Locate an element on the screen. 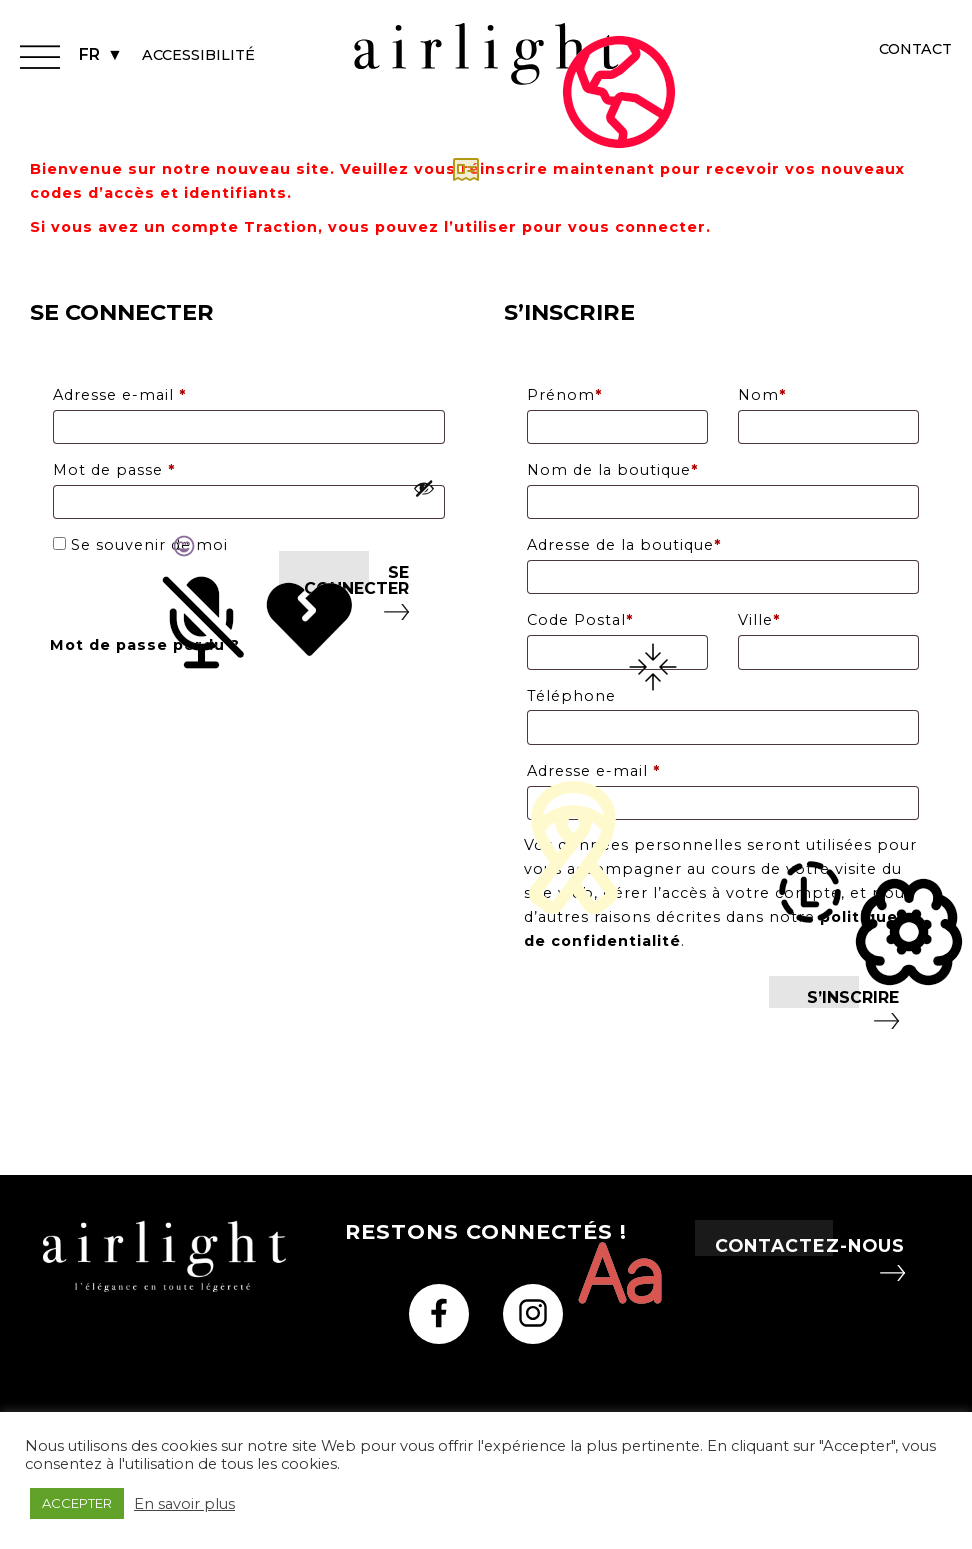 This screenshot has width=972, height=1549. view news article or clipping is located at coordinates (466, 169).